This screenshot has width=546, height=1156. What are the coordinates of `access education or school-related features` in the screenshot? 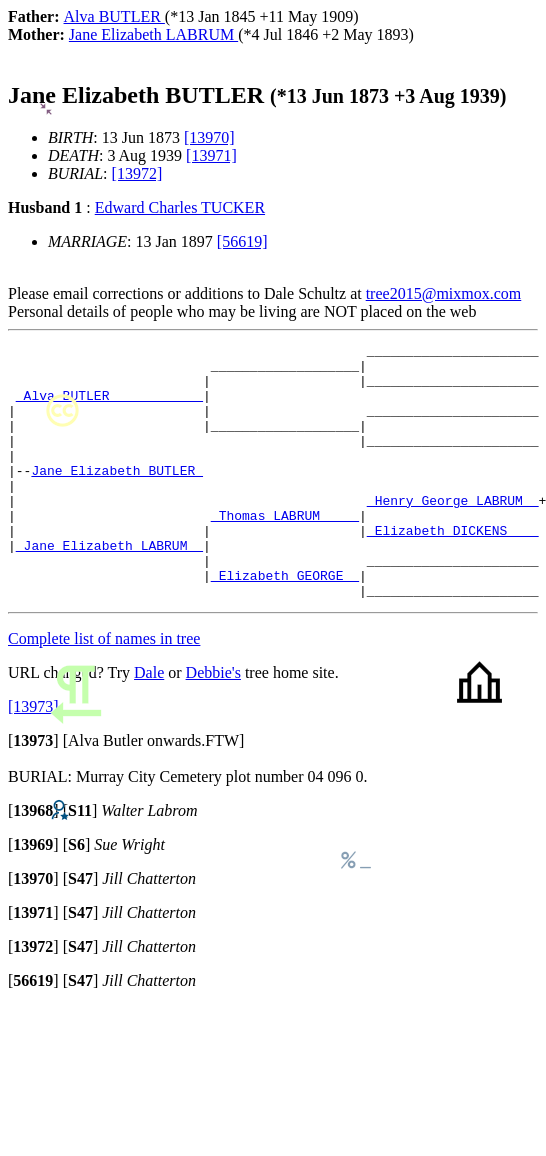 It's located at (479, 684).